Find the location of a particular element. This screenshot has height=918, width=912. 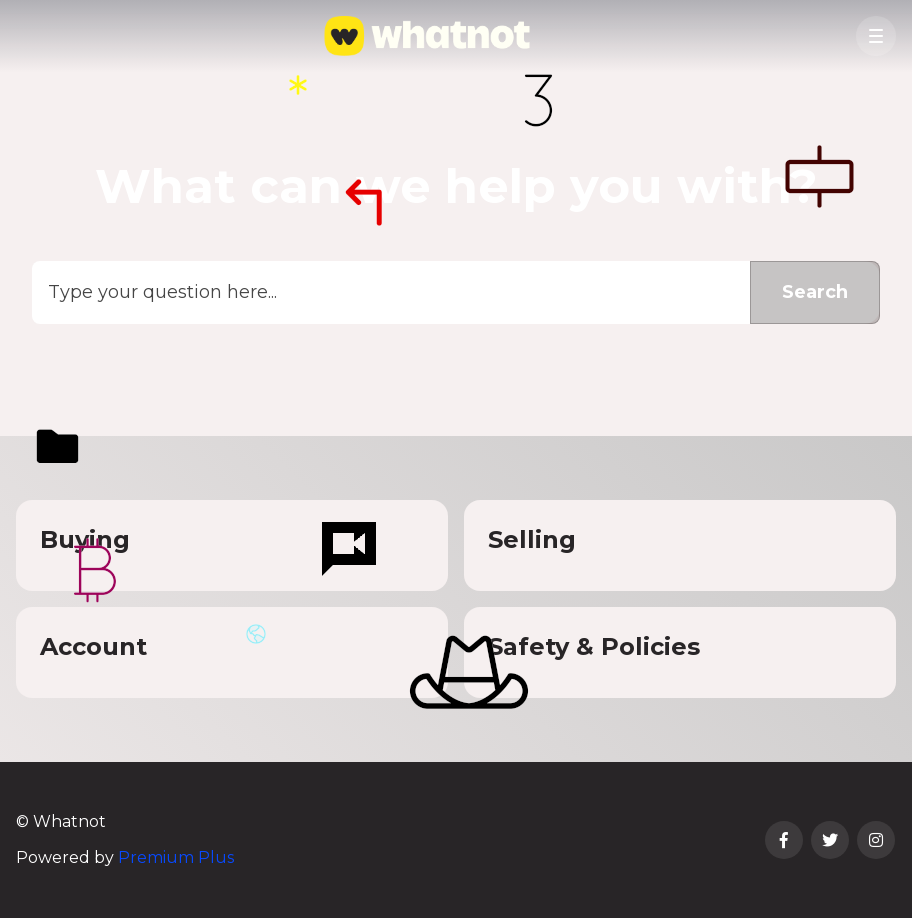

start a video call or chat is located at coordinates (349, 549).